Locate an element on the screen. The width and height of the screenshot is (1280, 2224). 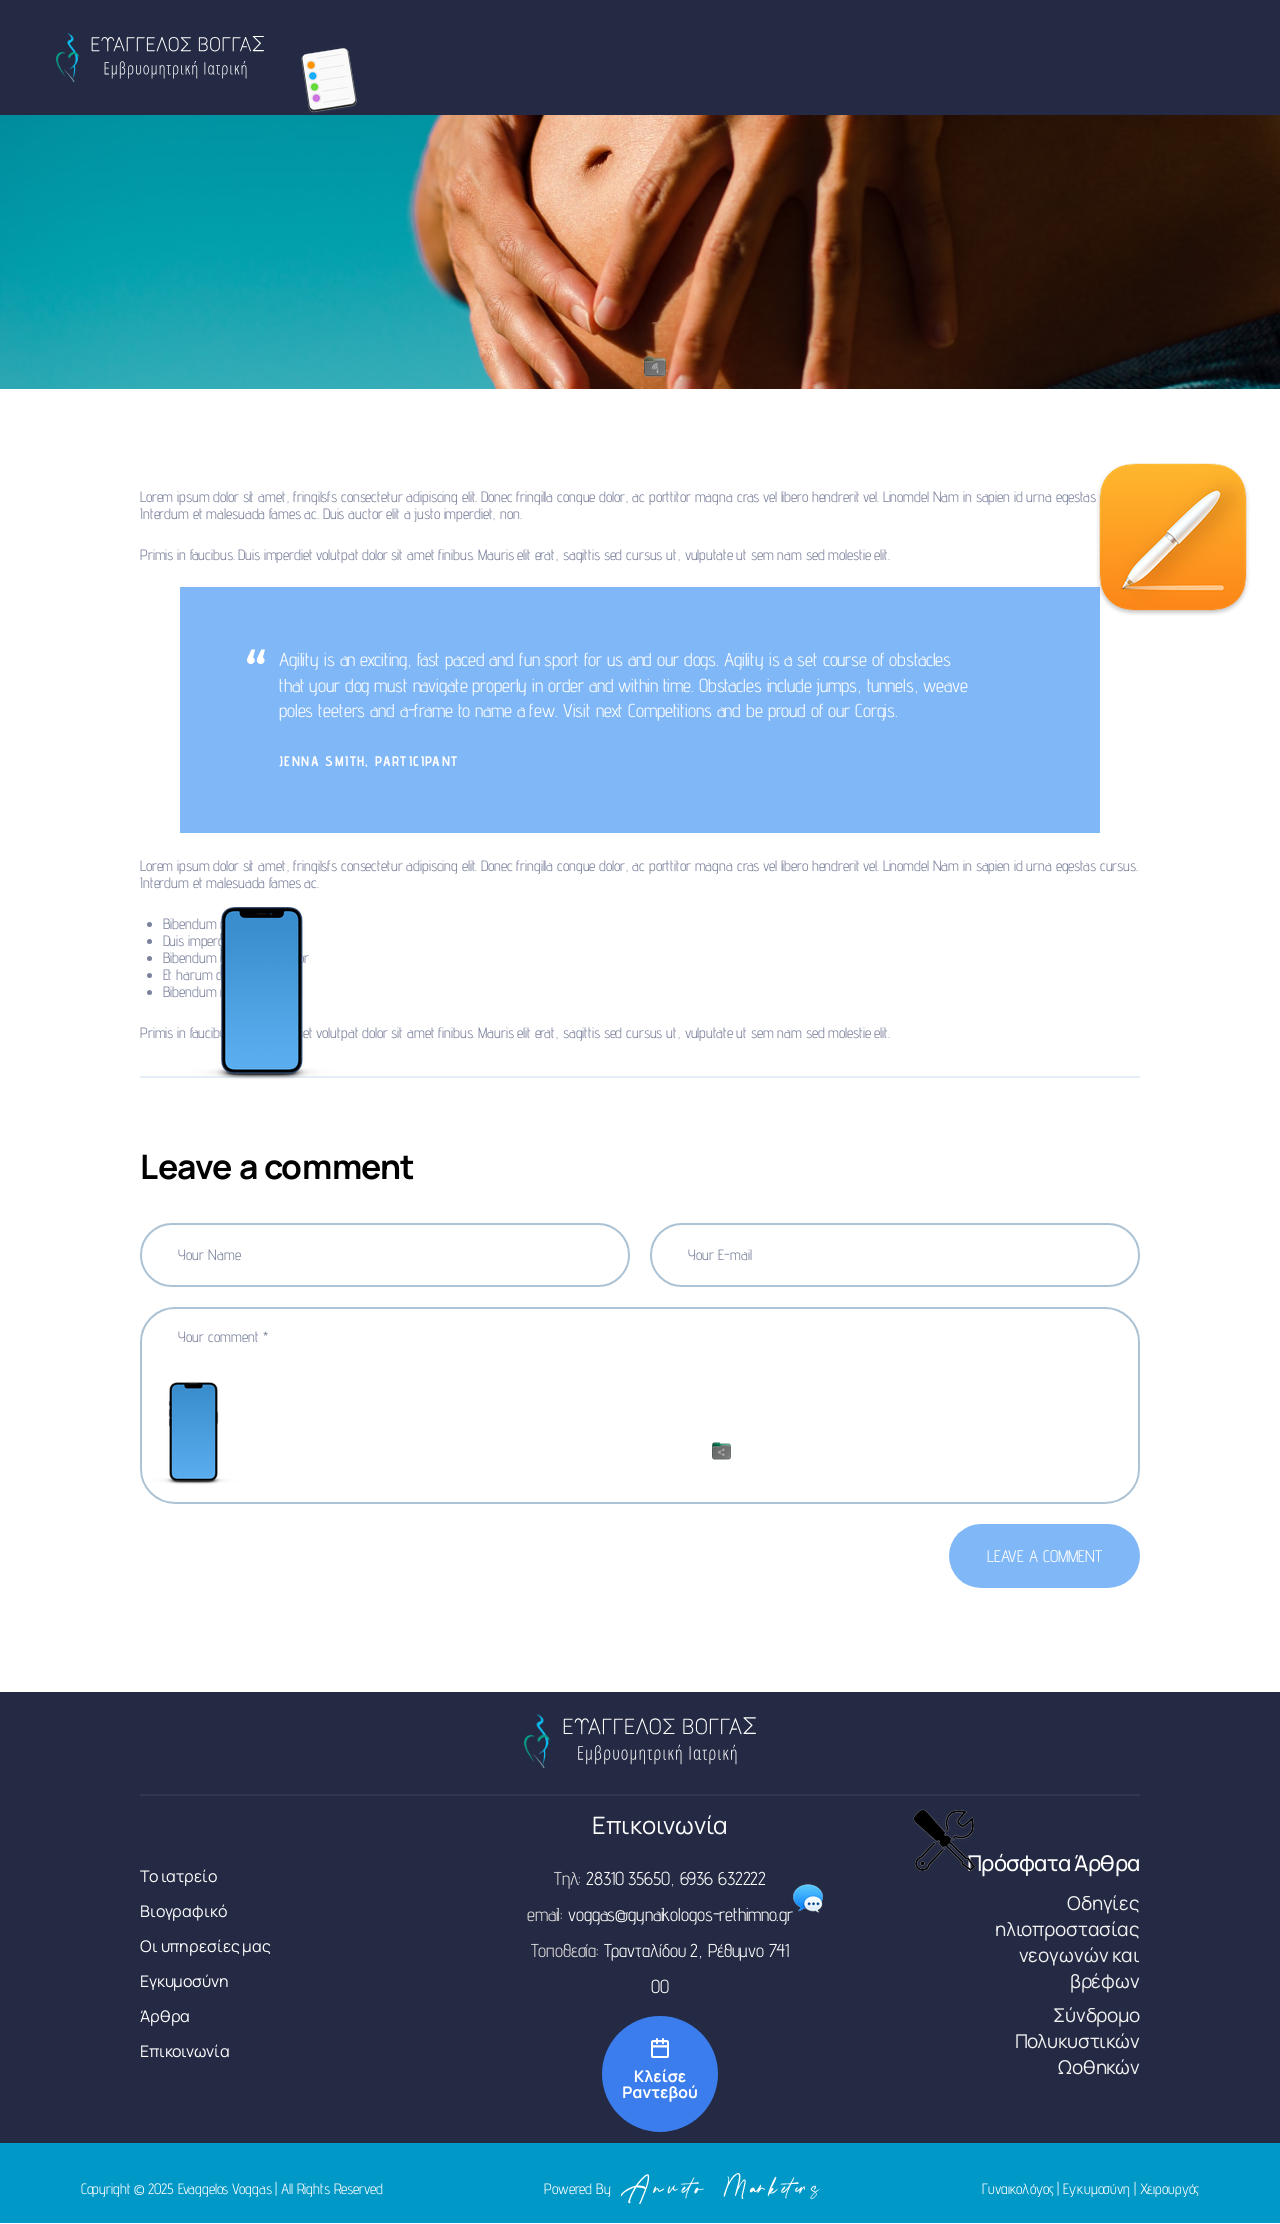
iPhone 16e device icon is located at coordinates (193, 1433).